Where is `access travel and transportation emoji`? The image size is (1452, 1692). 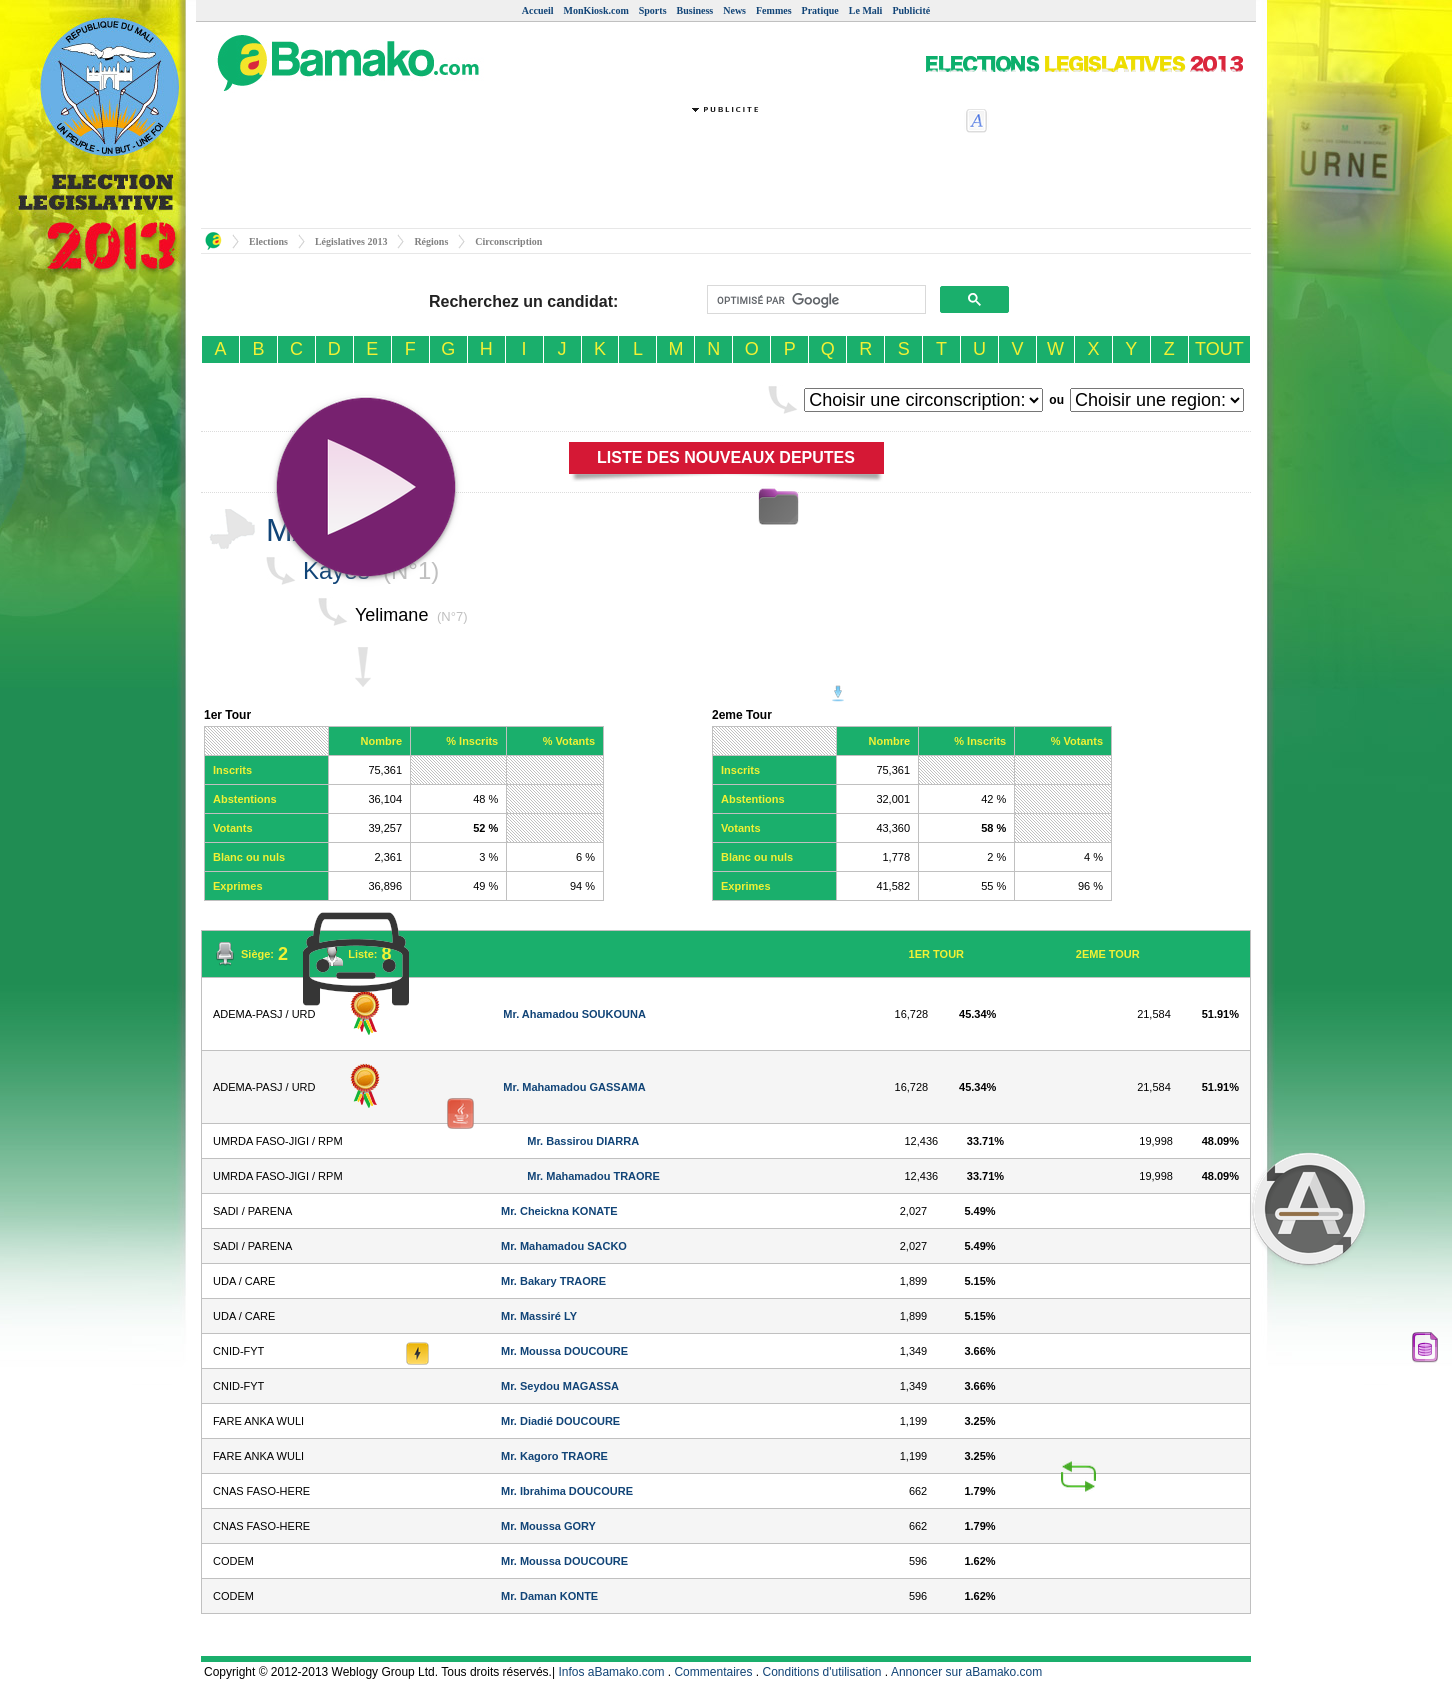 access travel and transportation emoji is located at coordinates (356, 959).